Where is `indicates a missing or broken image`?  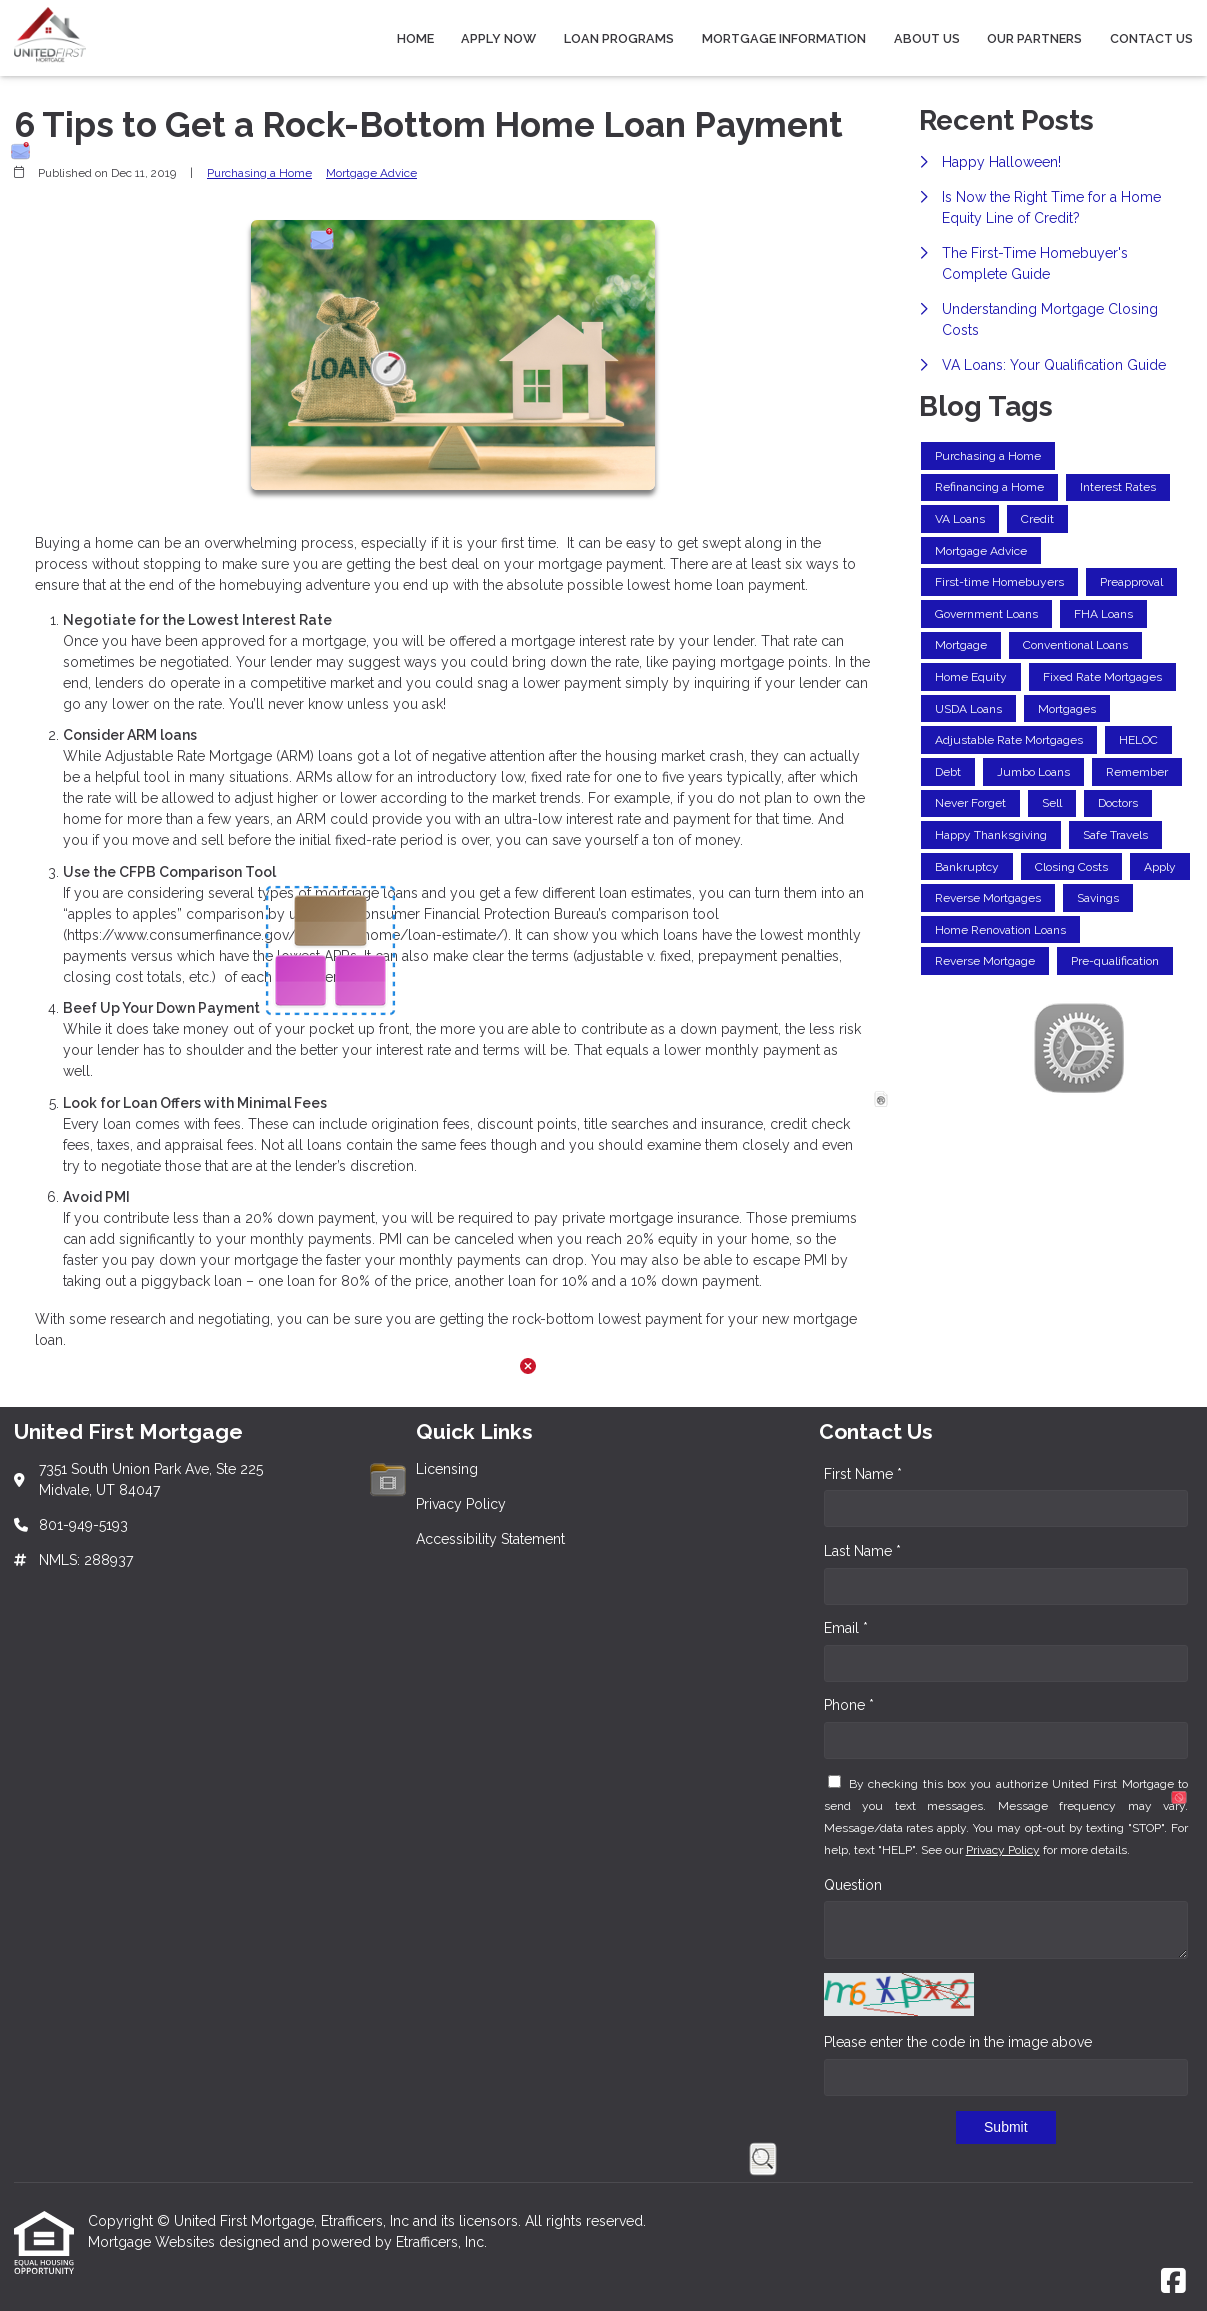 indicates a missing or broken image is located at coordinates (1179, 1797).